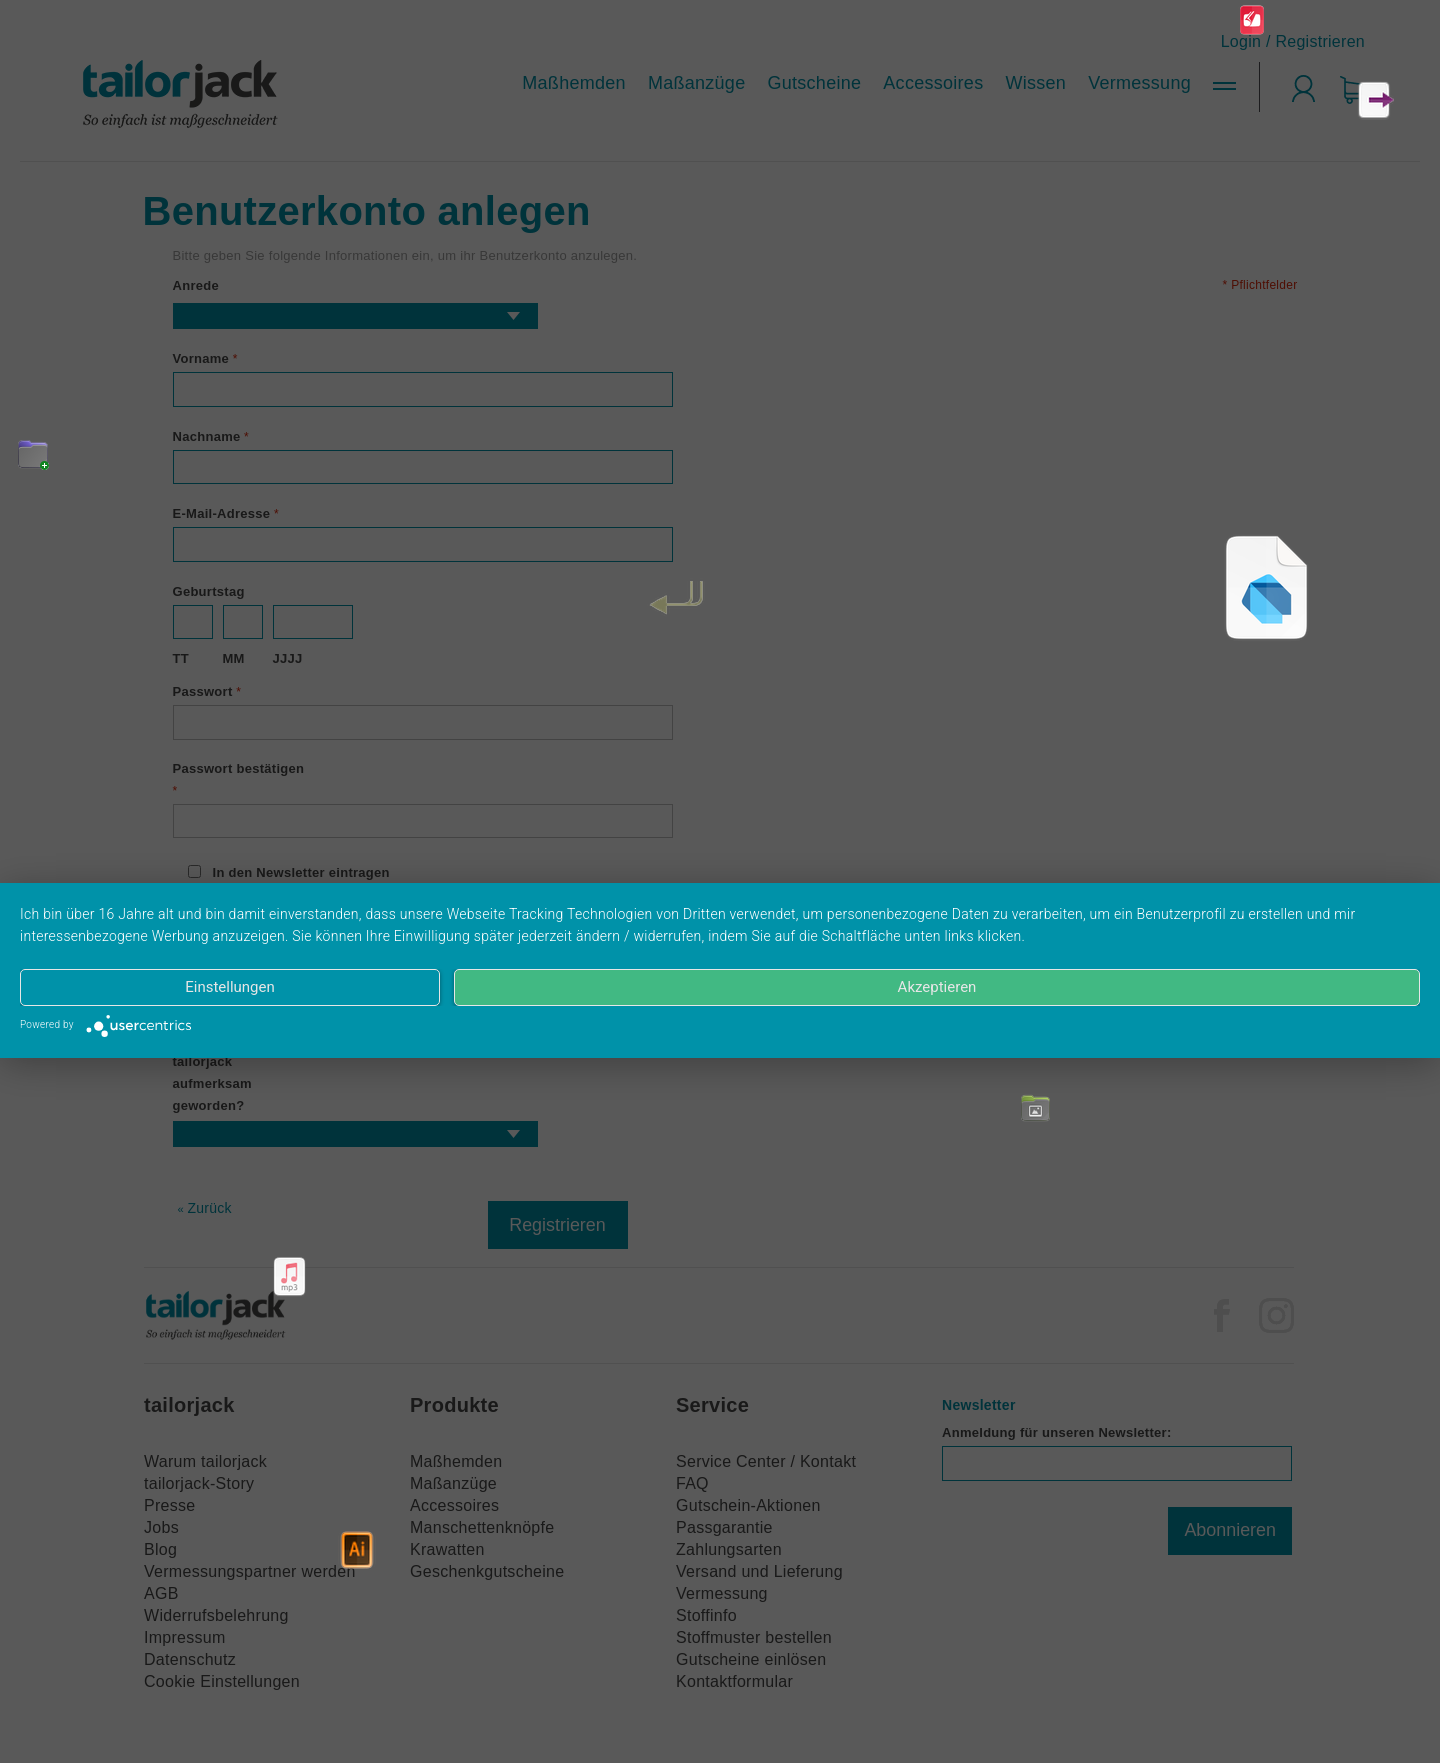 This screenshot has height=1763, width=1440. I want to click on export document to another location, so click(1374, 100).